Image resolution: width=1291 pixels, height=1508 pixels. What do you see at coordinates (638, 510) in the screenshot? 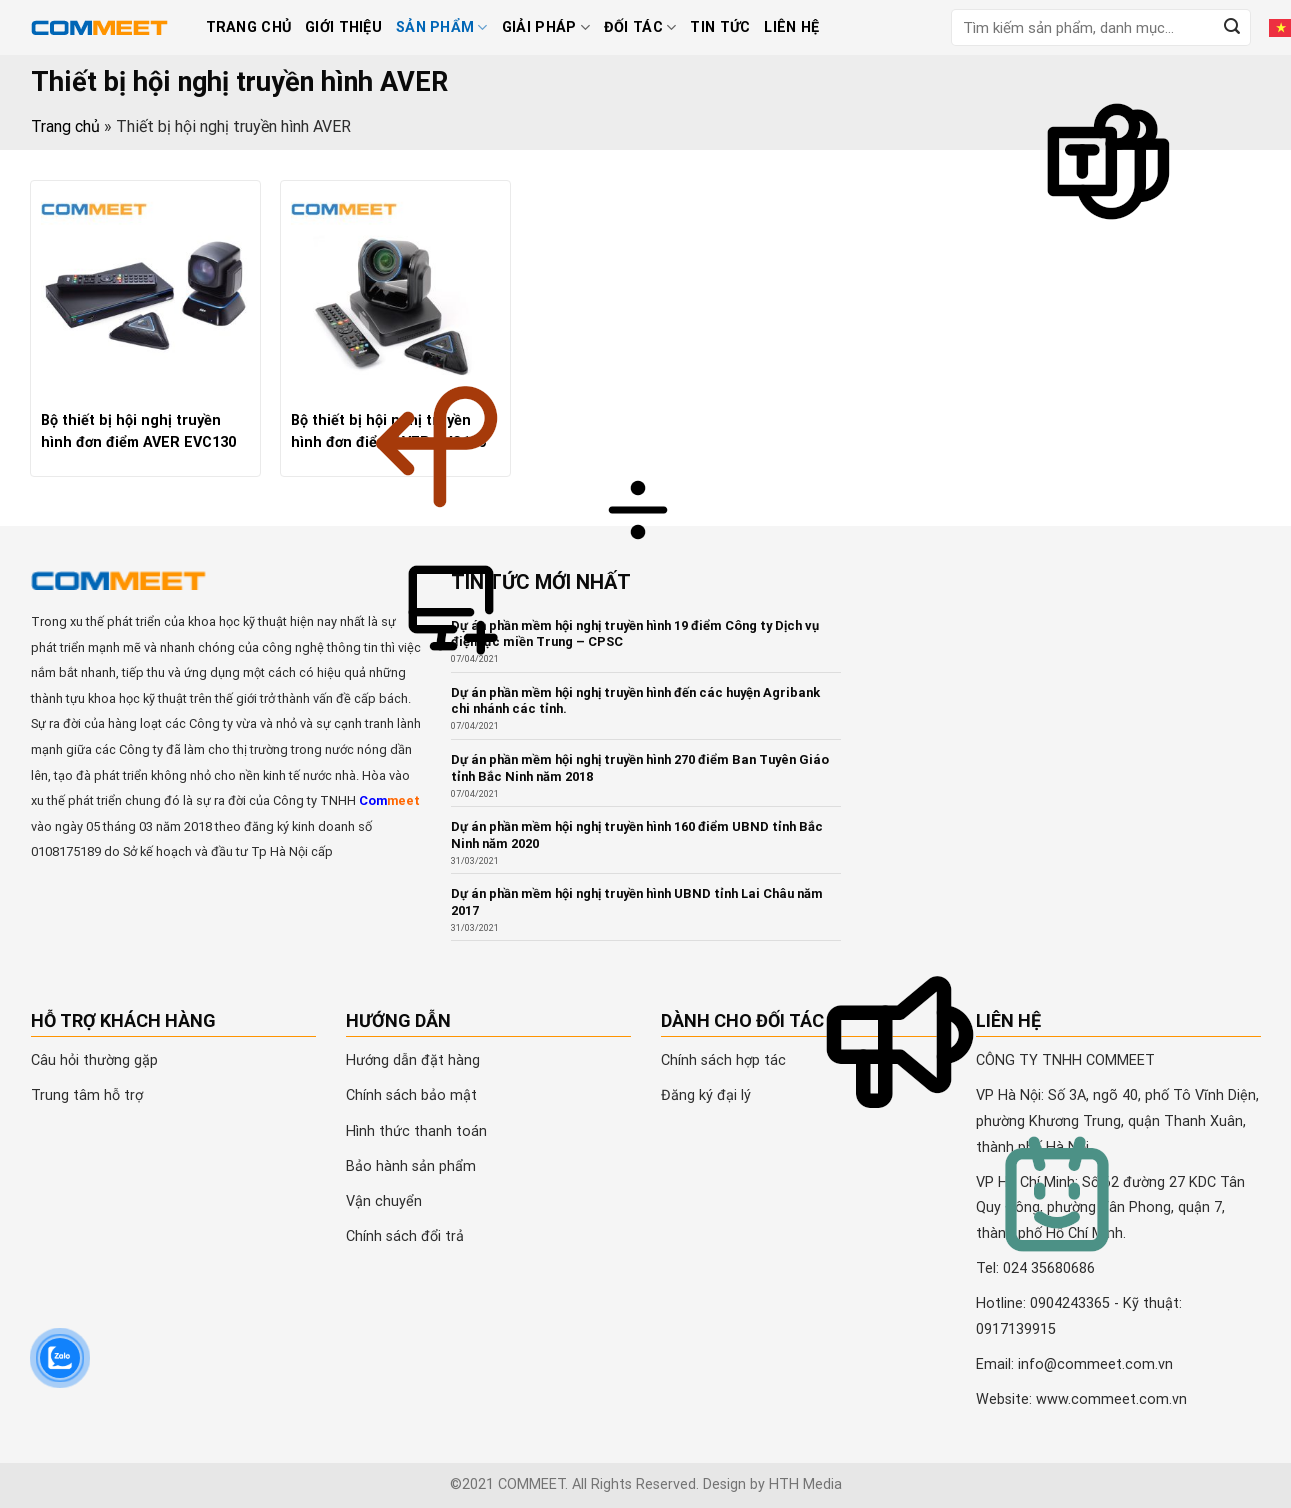
I see `perform a division calculation` at bounding box center [638, 510].